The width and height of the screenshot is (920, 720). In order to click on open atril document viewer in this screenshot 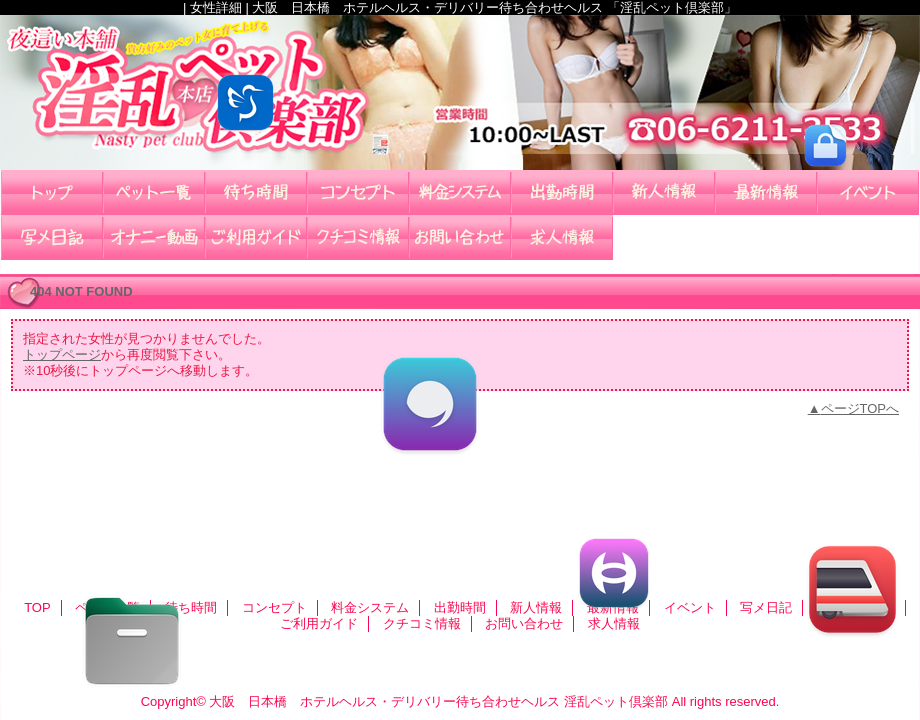, I will do `click(380, 144)`.